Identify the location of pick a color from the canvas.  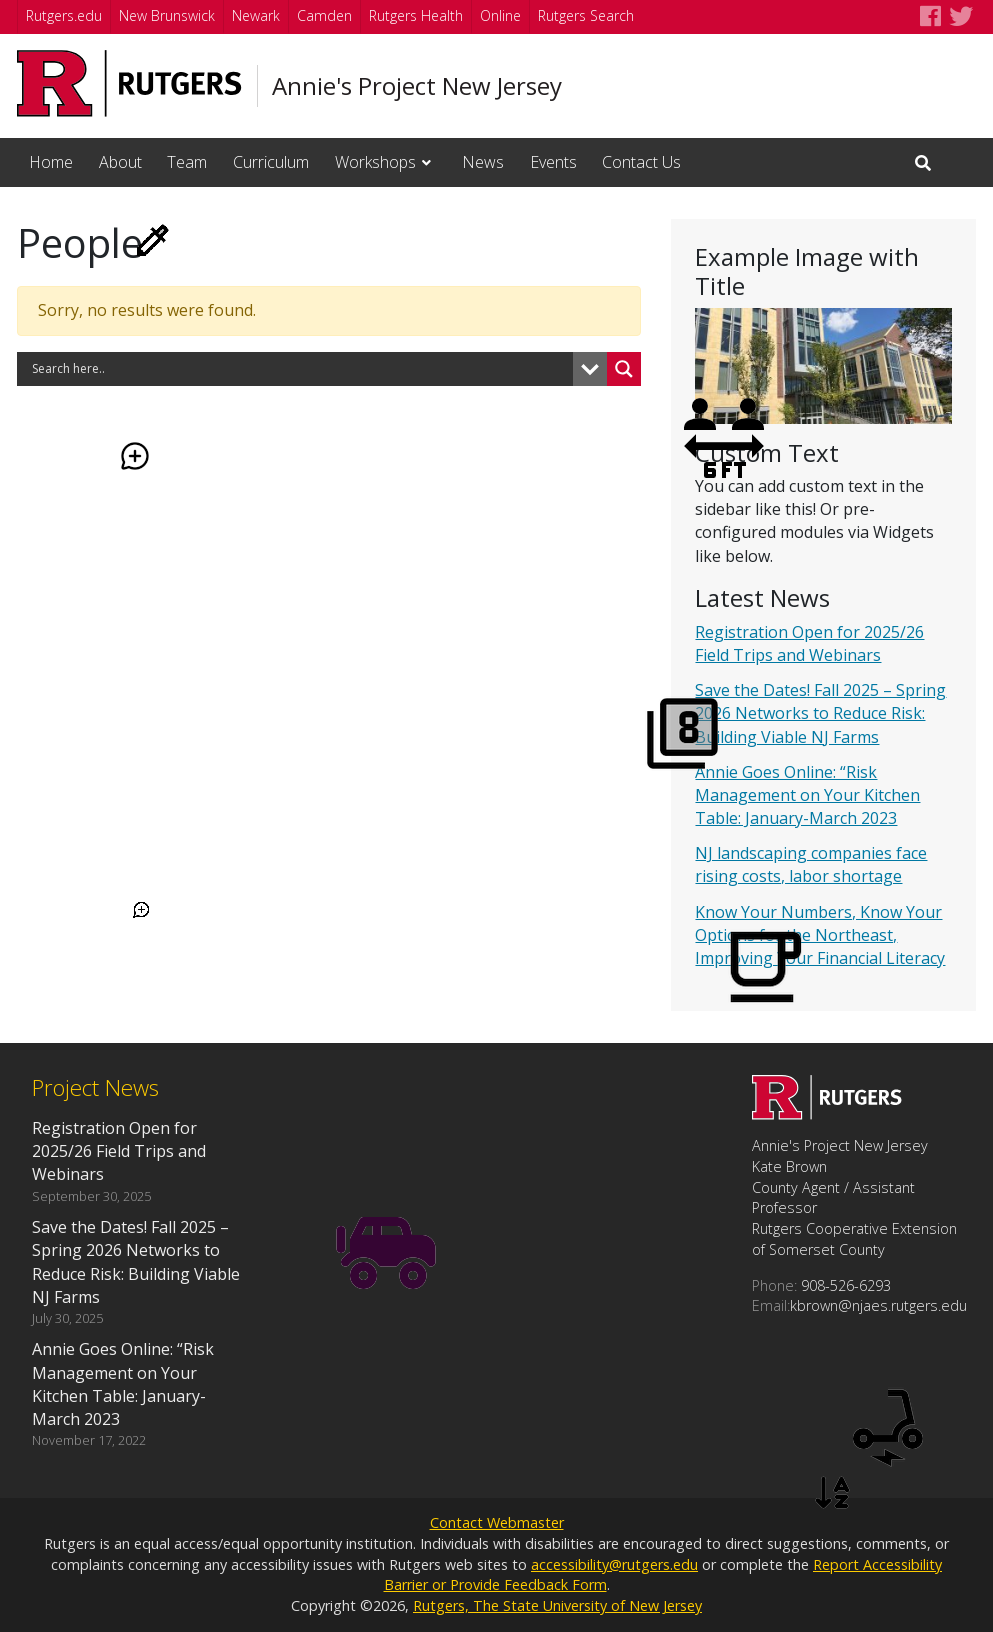
(153, 240).